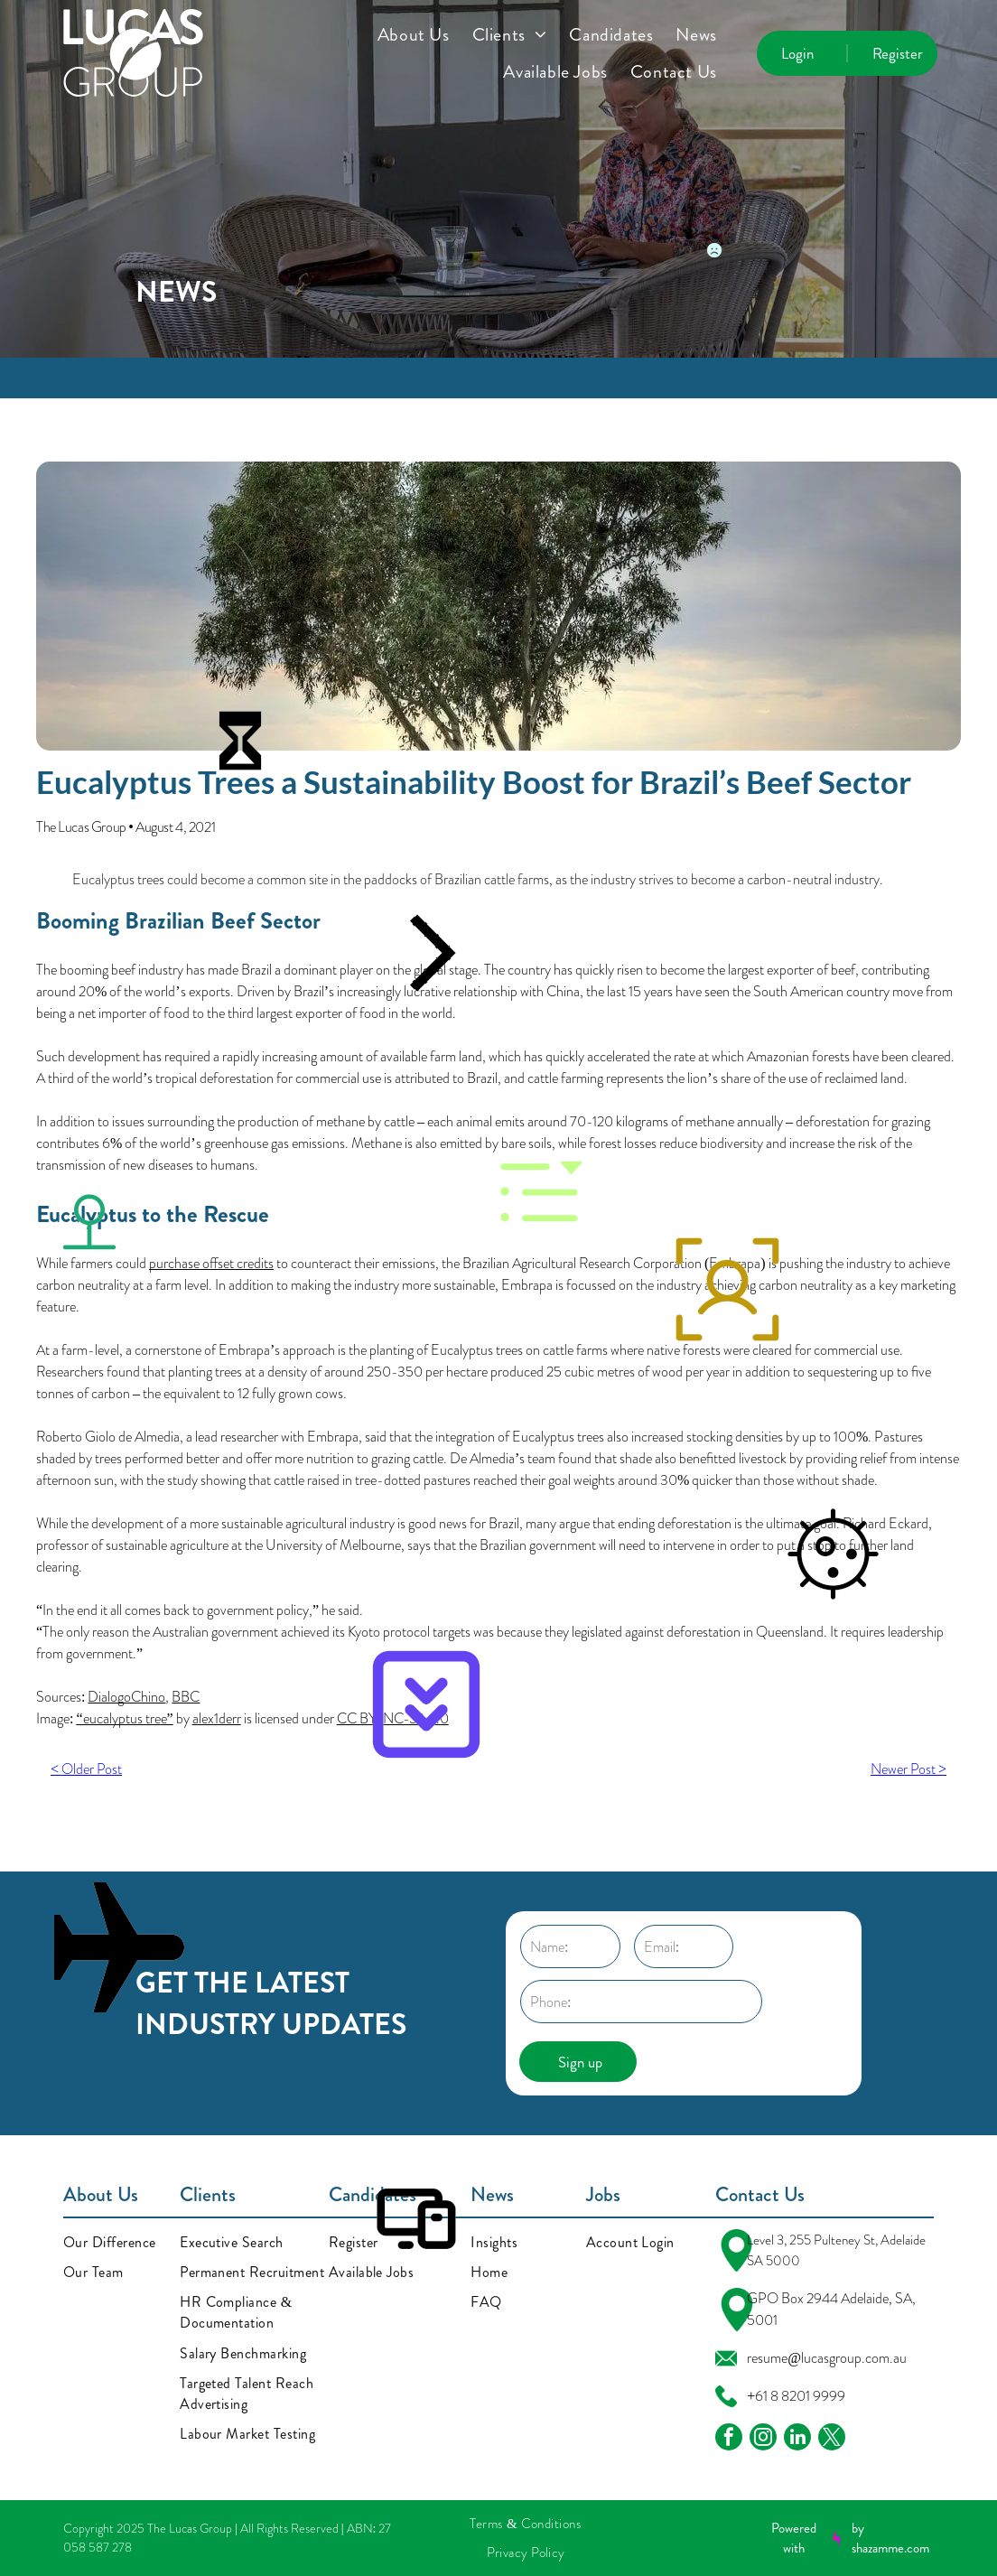  Describe the element at coordinates (240, 741) in the screenshot. I see `indicates a process is in progress or loading` at that location.